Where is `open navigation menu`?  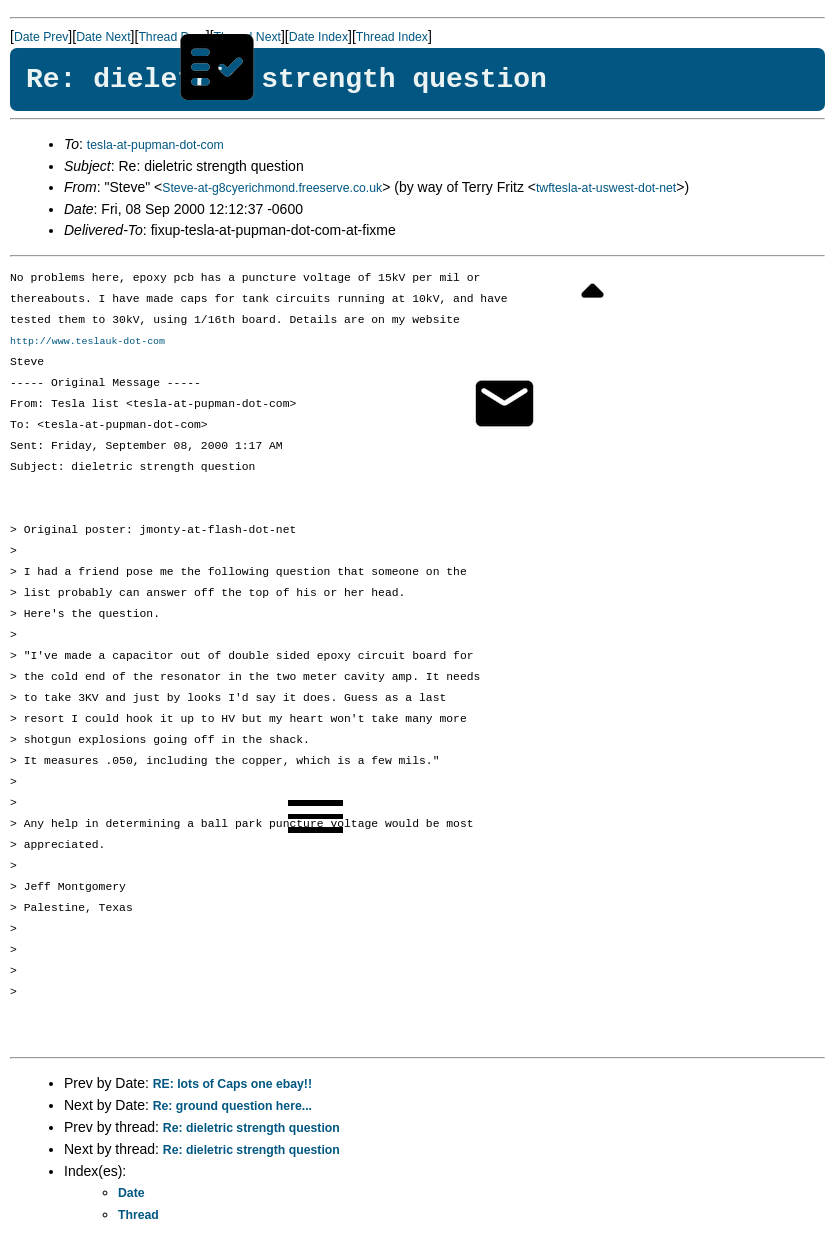
open navigation menu is located at coordinates (315, 816).